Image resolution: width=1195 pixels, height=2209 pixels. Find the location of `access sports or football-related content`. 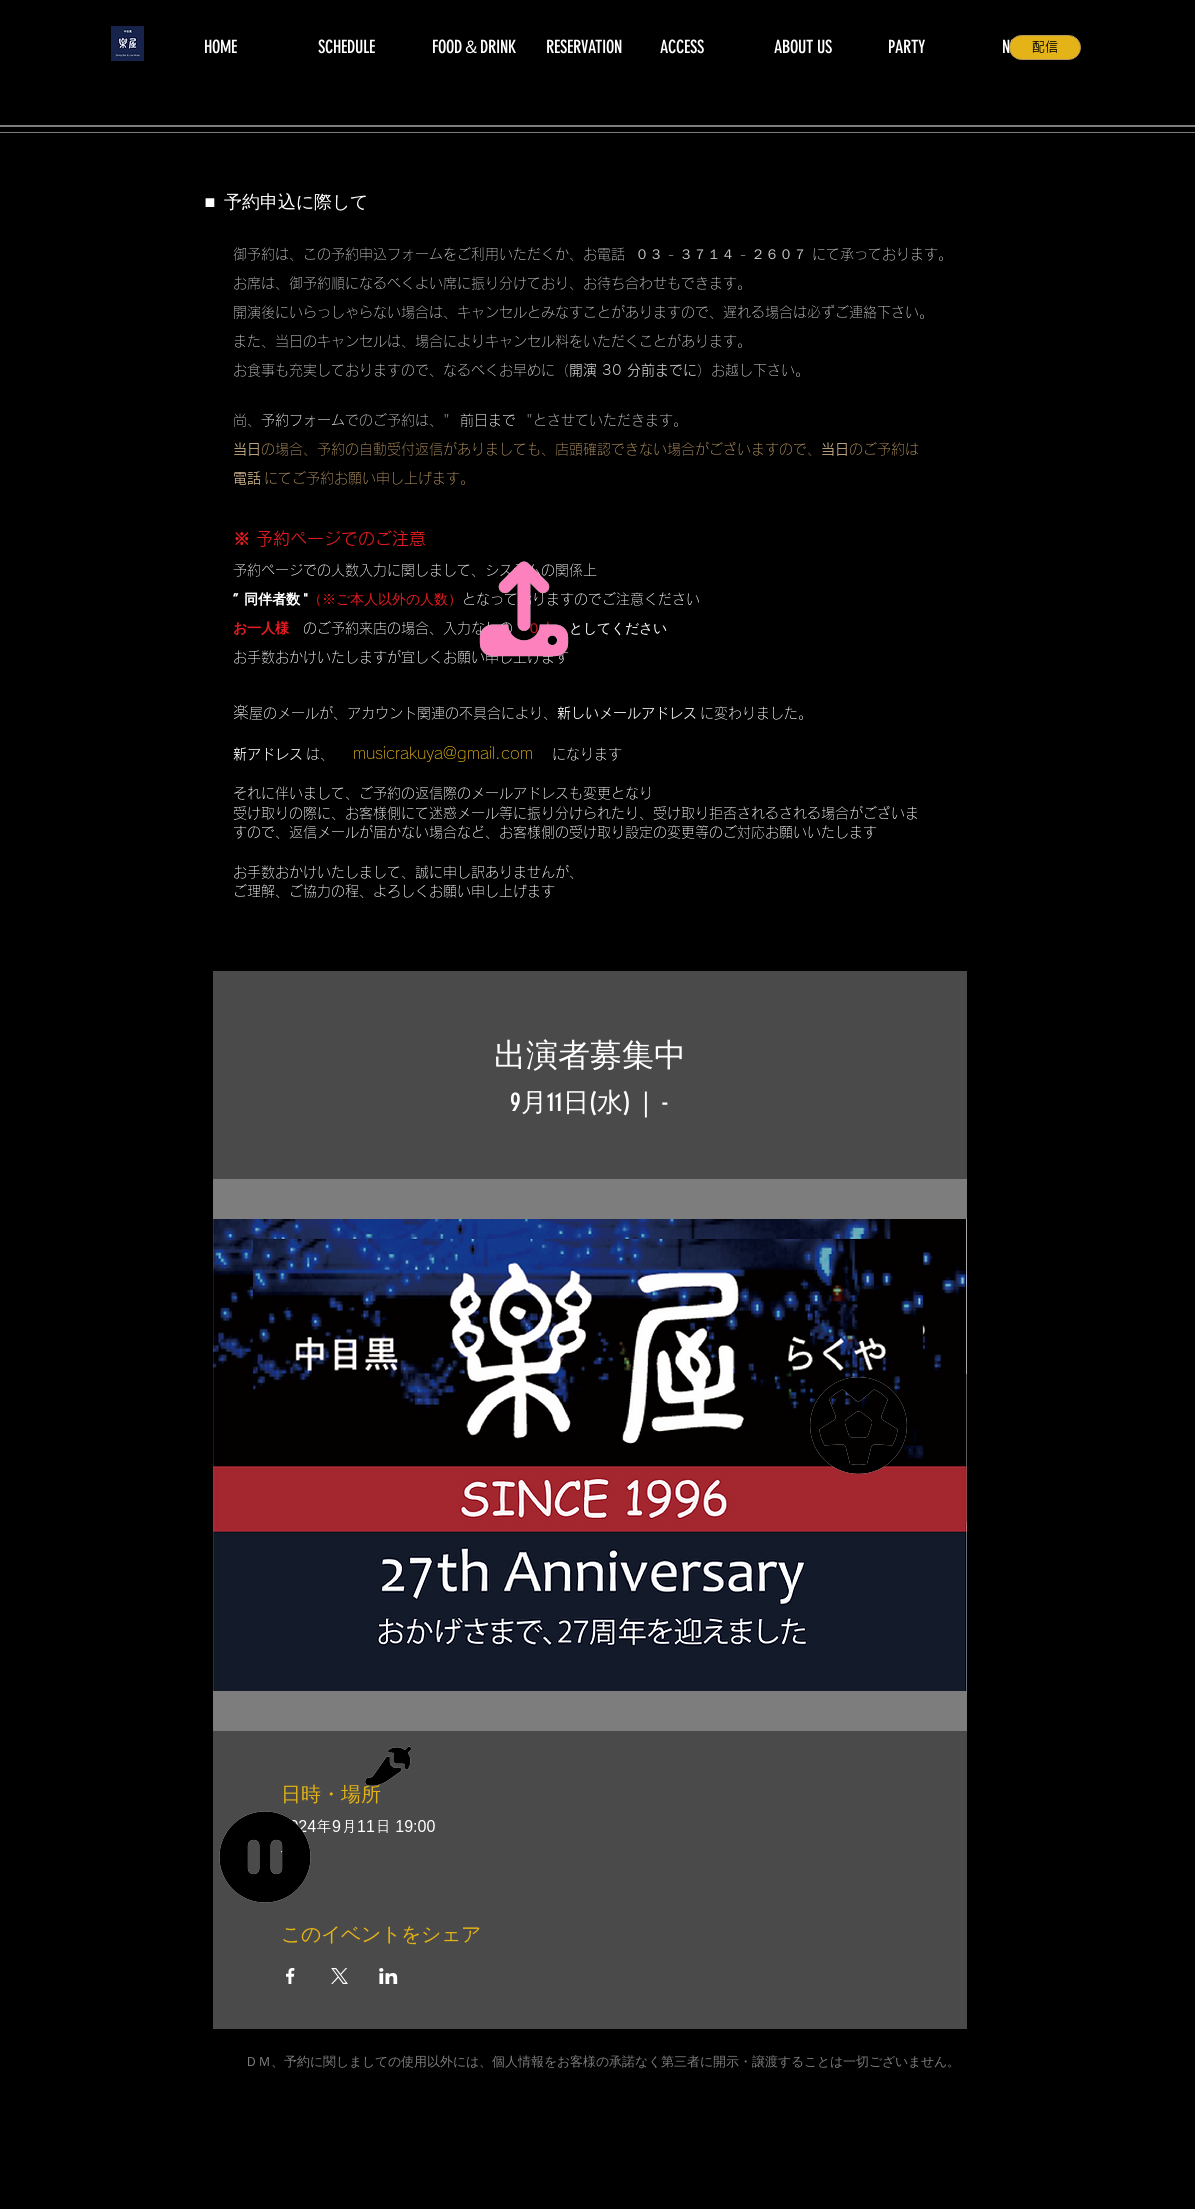

access sports or football-related content is located at coordinates (858, 1425).